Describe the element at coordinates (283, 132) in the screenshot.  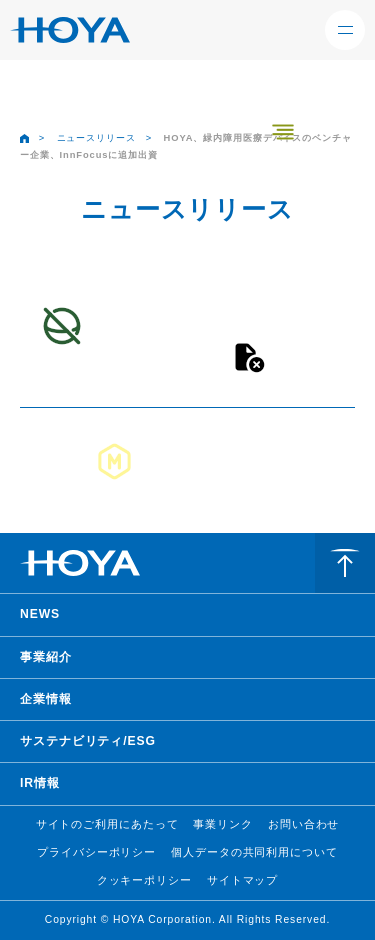
I see `align text to the right` at that location.